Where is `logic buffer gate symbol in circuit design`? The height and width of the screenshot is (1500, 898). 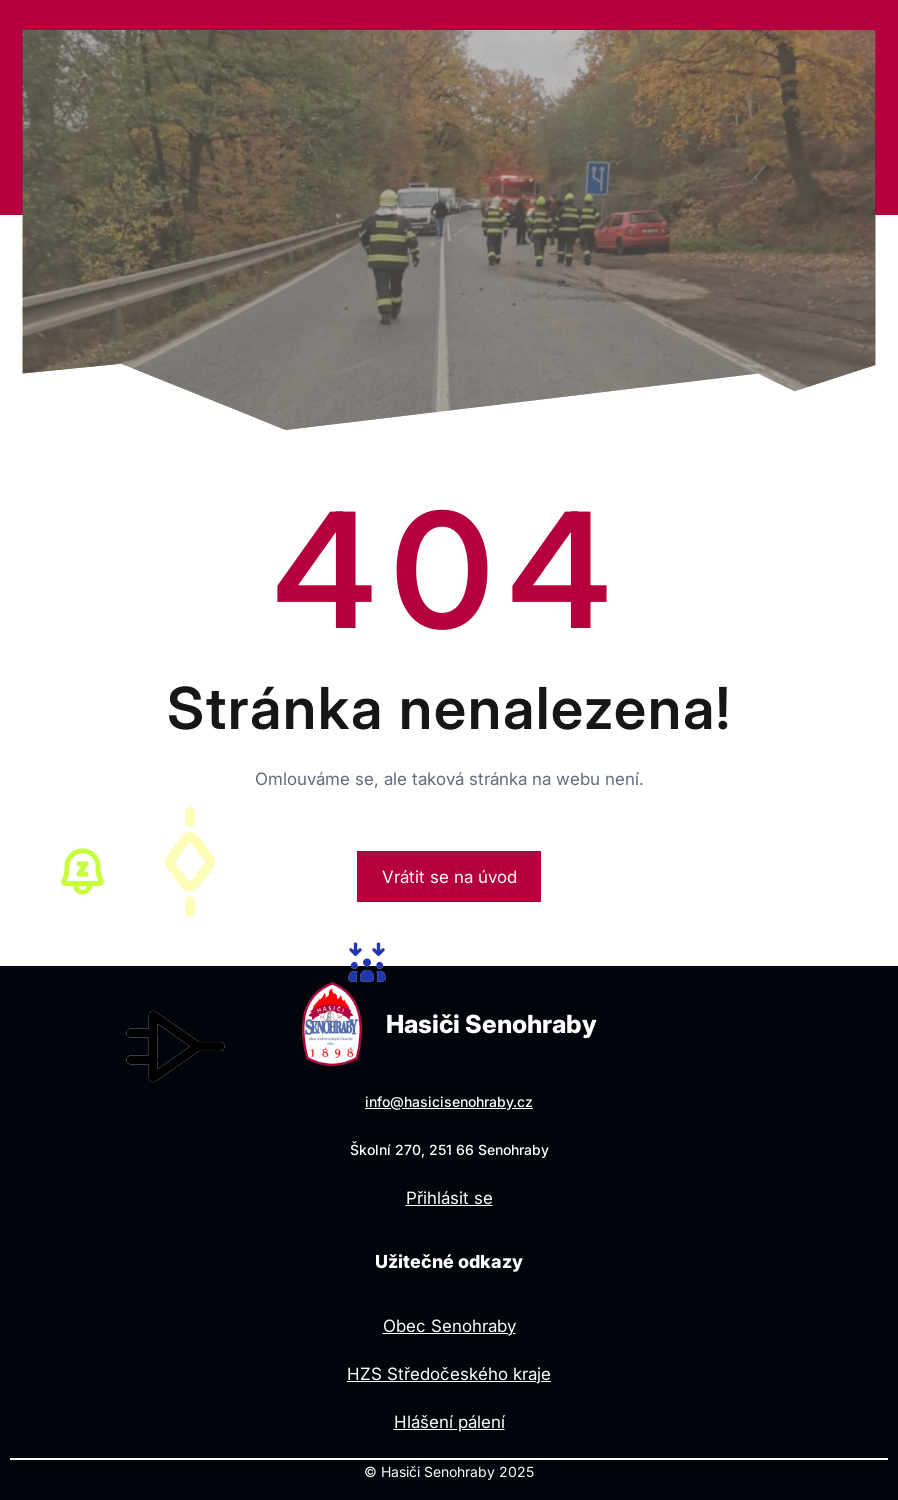 logic buffer gate symbol in circuit design is located at coordinates (175, 1046).